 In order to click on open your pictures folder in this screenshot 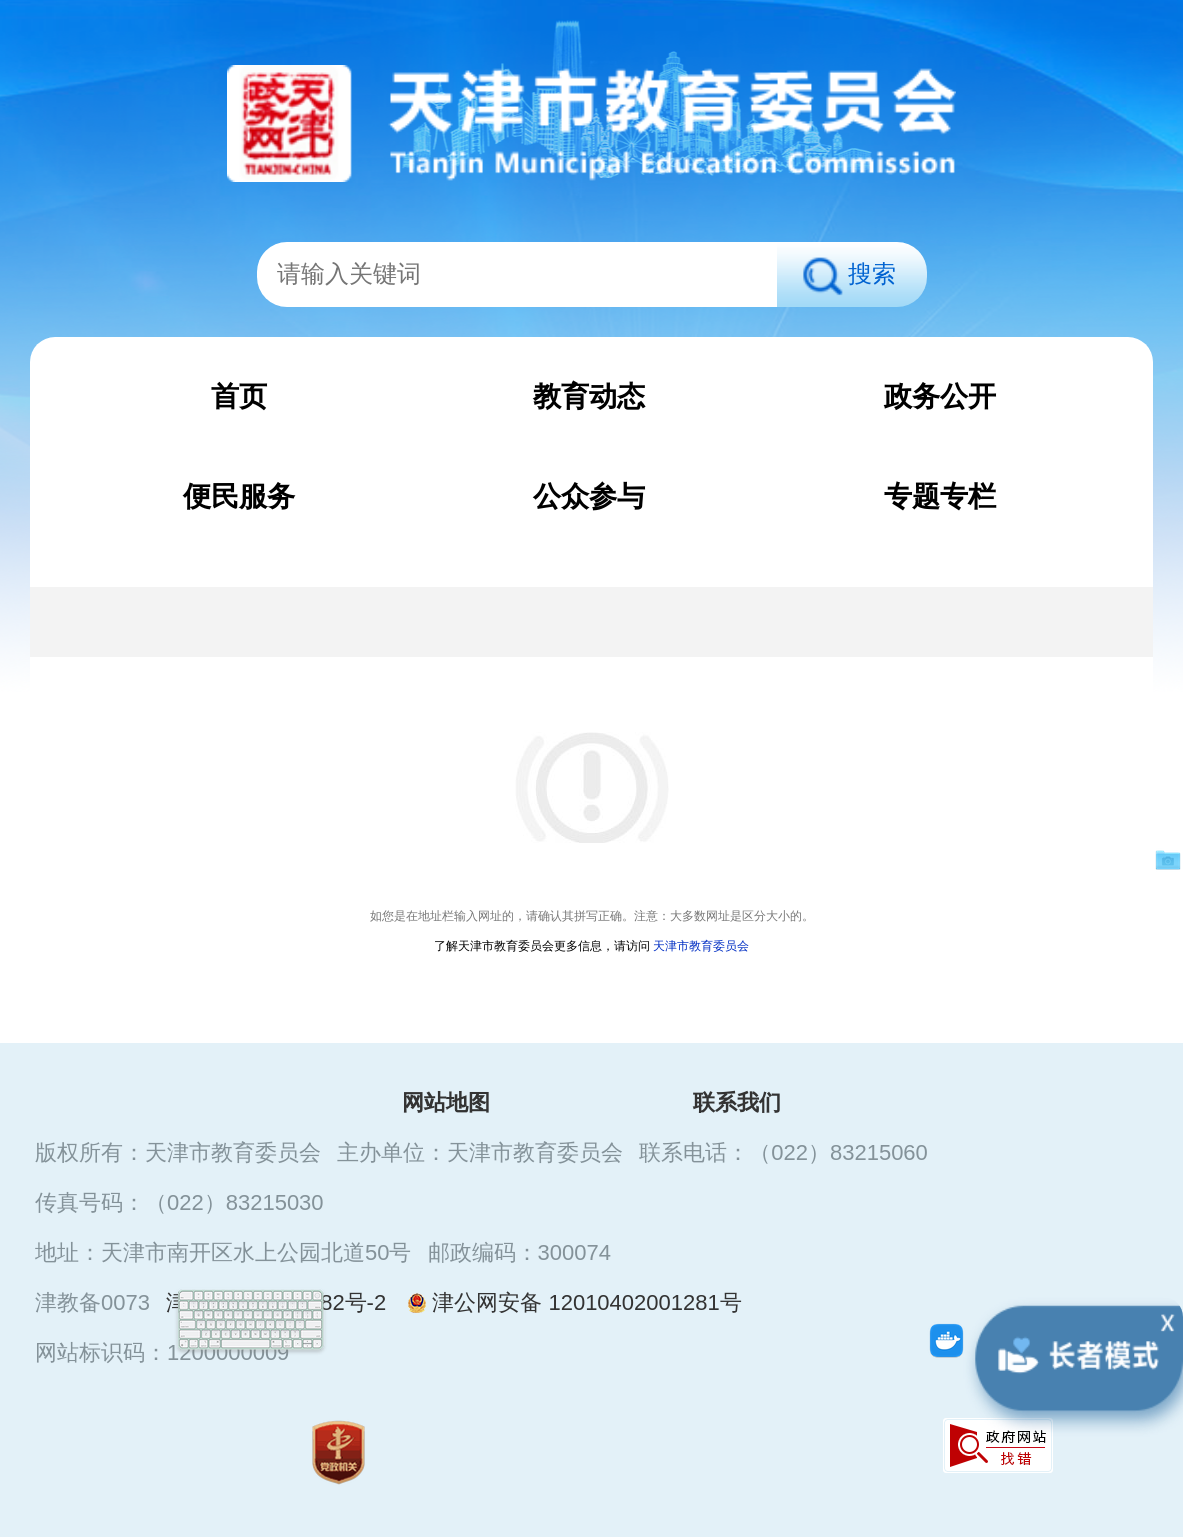, I will do `click(1168, 860)`.